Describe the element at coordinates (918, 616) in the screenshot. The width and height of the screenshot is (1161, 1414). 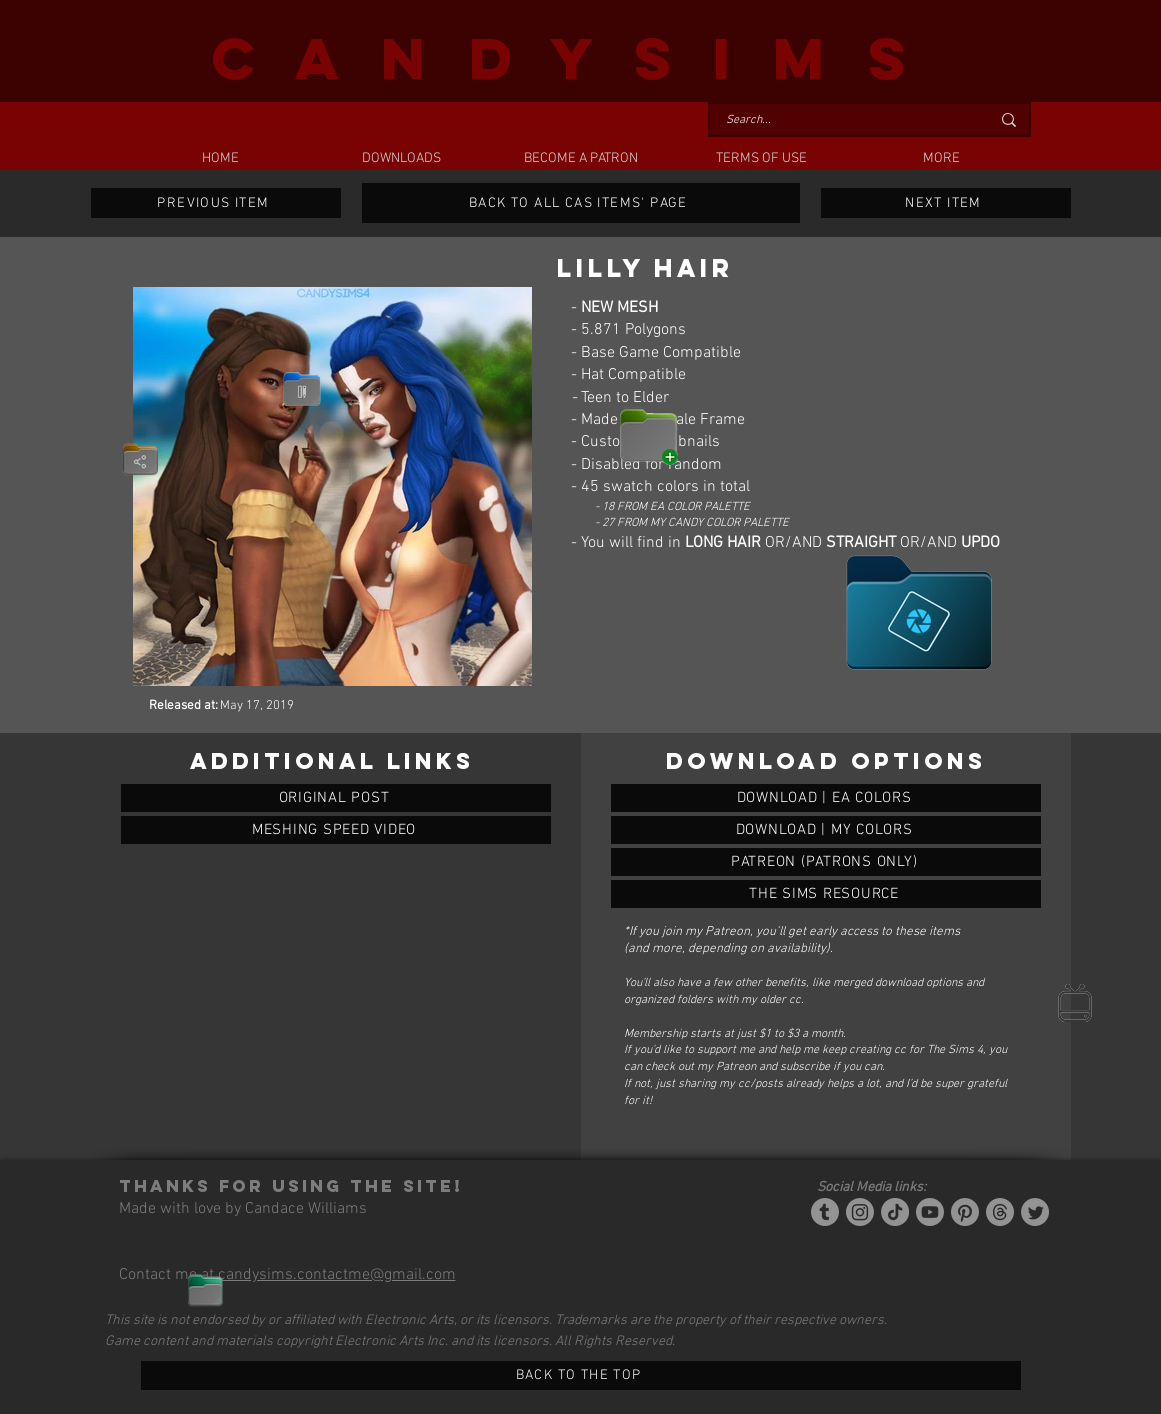
I see `open adobe photoshop elements project folder` at that location.